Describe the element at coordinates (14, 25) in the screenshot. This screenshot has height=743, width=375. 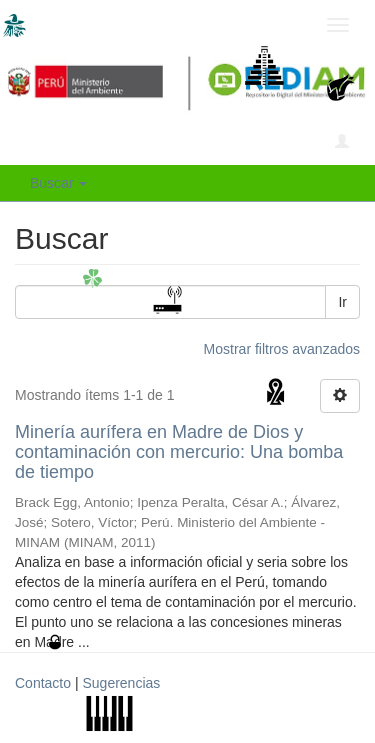
I see `access halloween or spooky themed content` at that location.